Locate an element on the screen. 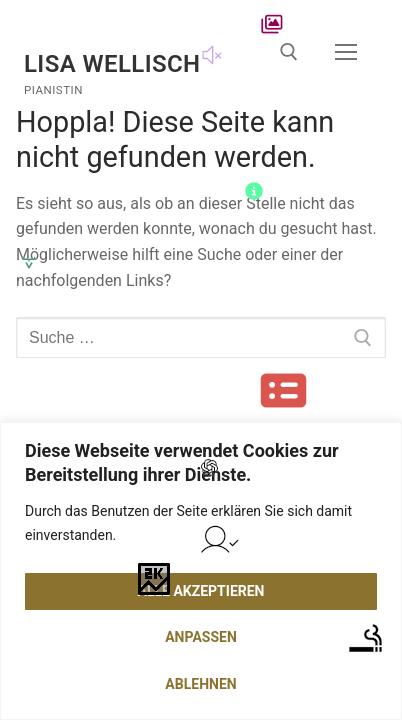  view photo gallery is located at coordinates (272, 23).